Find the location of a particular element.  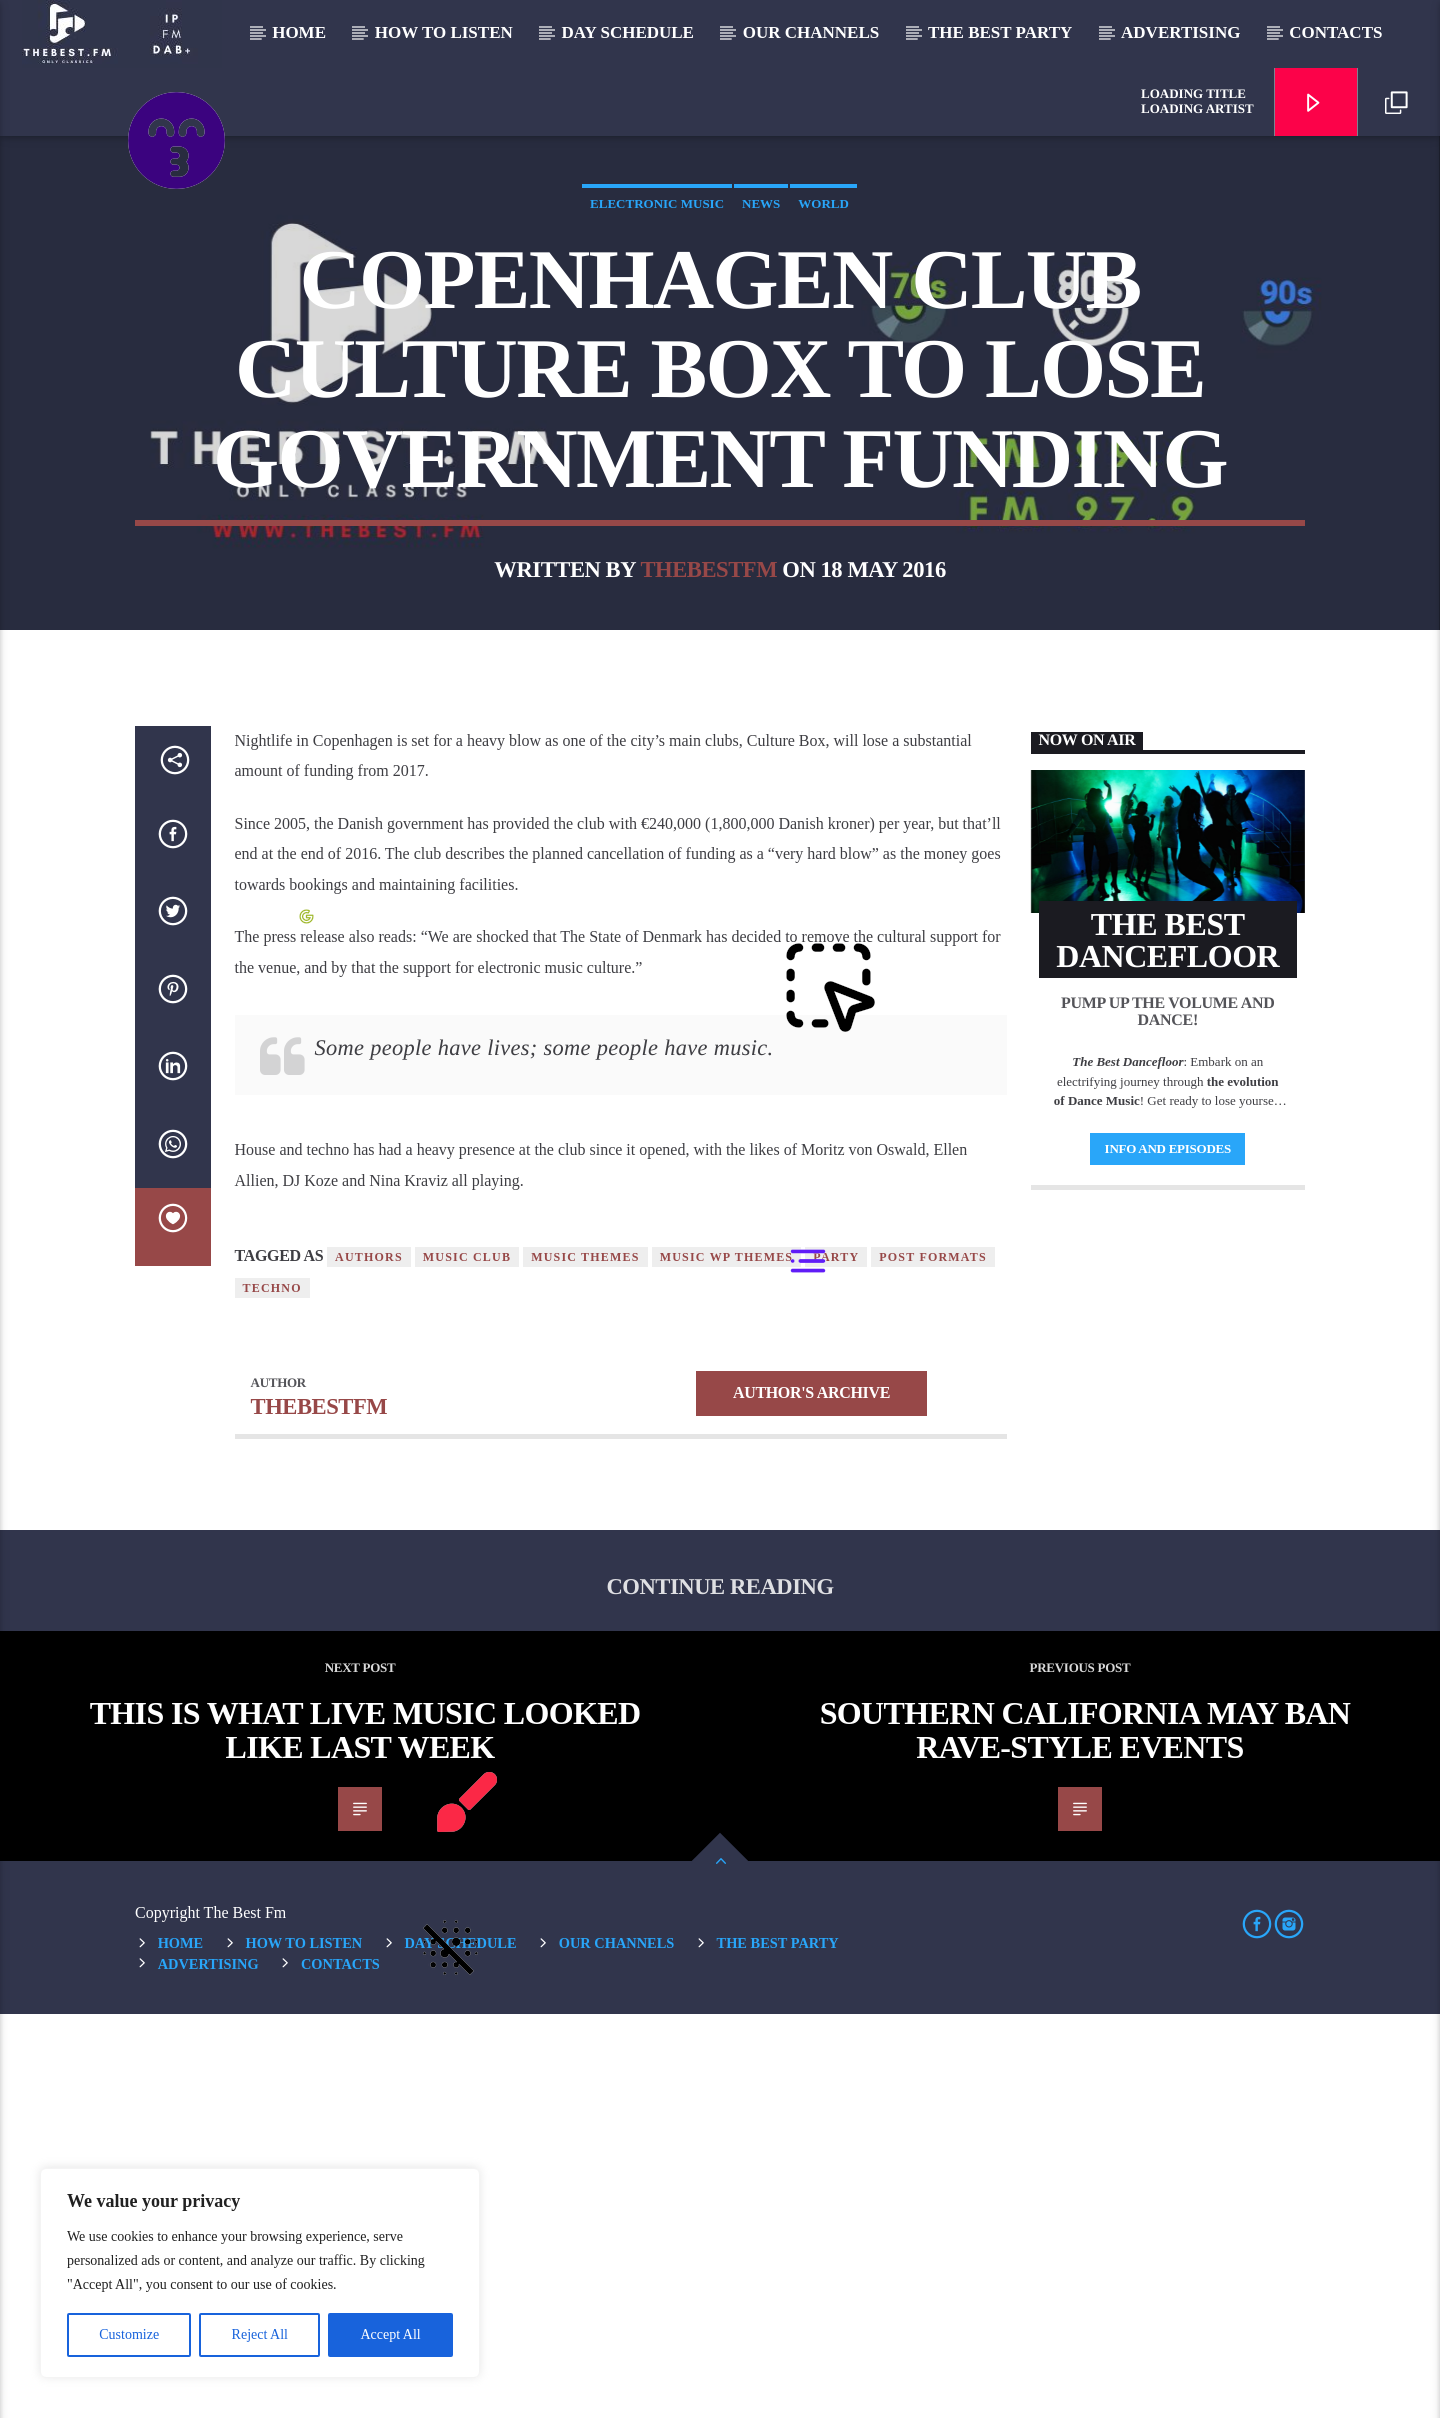

sign in with Google is located at coordinates (306, 916).